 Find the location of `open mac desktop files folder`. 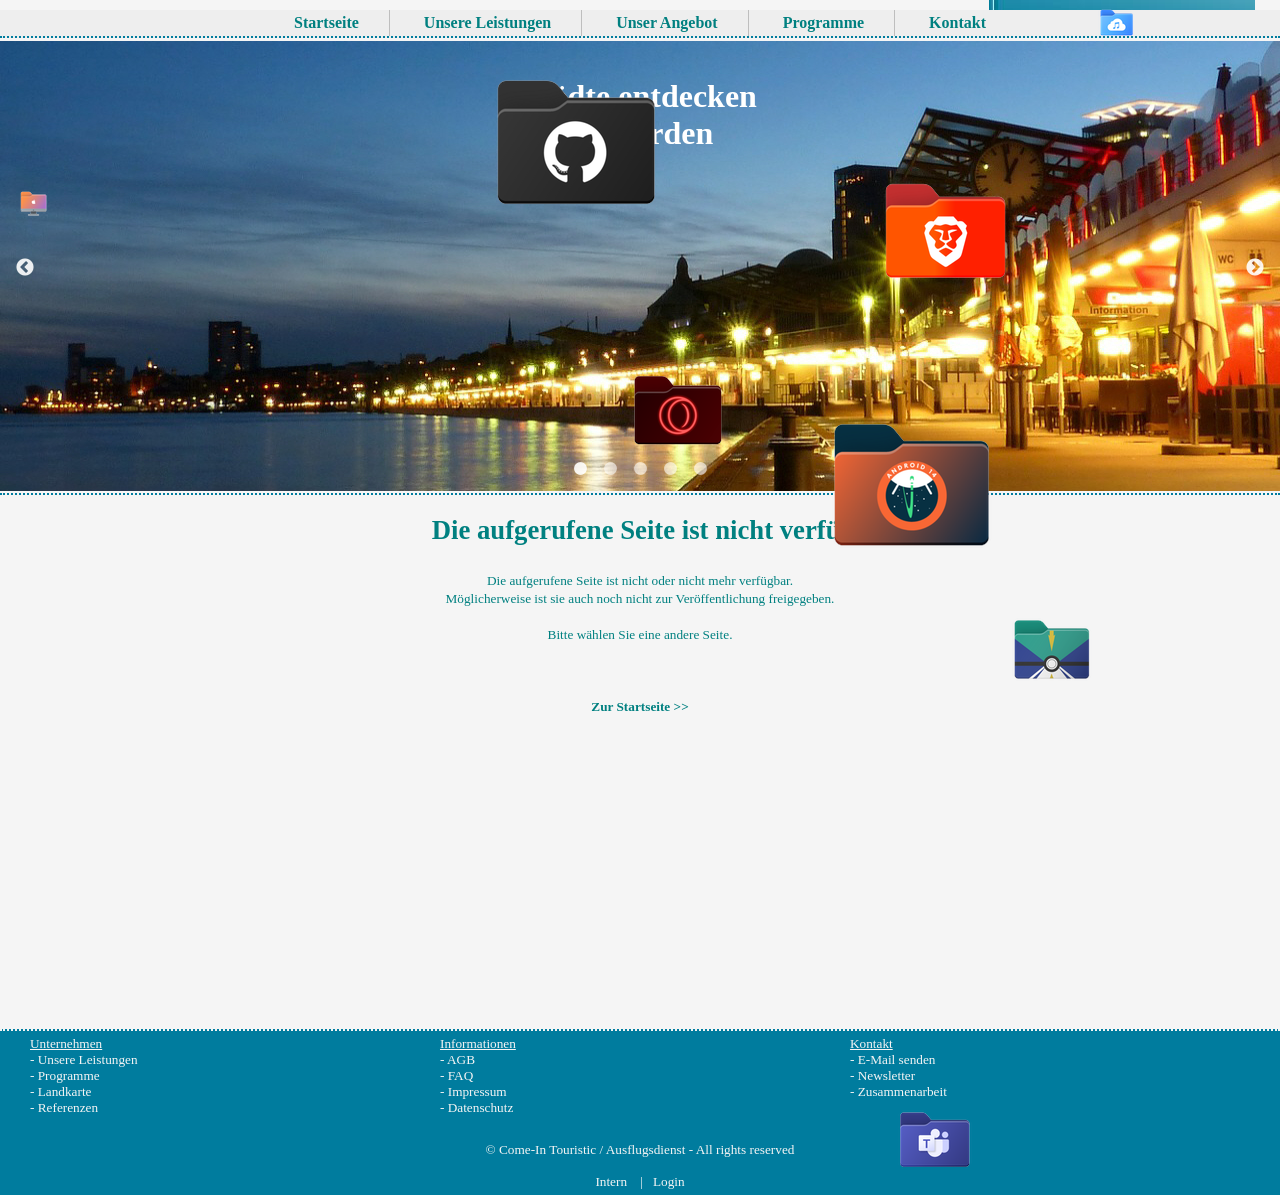

open mac desktop files folder is located at coordinates (33, 202).